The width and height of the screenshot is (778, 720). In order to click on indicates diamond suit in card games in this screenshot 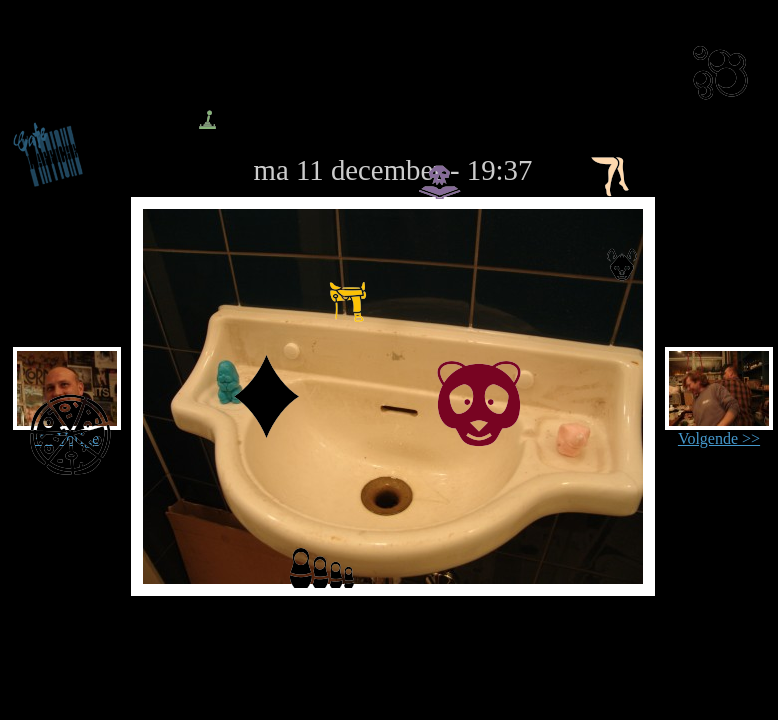, I will do `click(266, 396)`.